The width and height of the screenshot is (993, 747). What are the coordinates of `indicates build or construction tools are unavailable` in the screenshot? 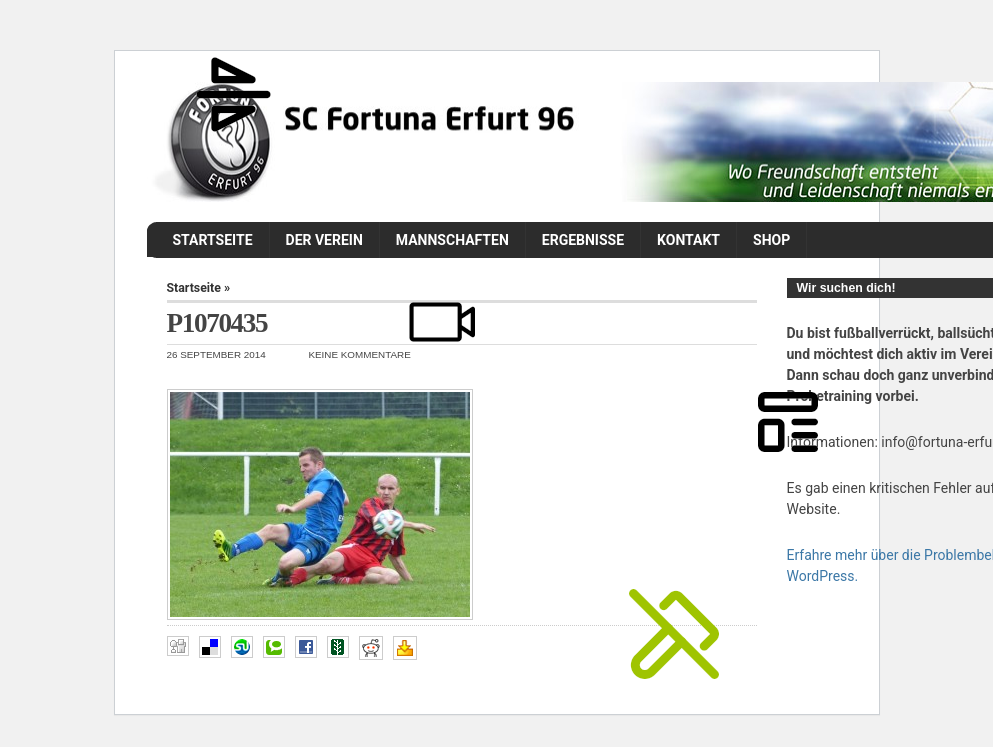 It's located at (674, 634).